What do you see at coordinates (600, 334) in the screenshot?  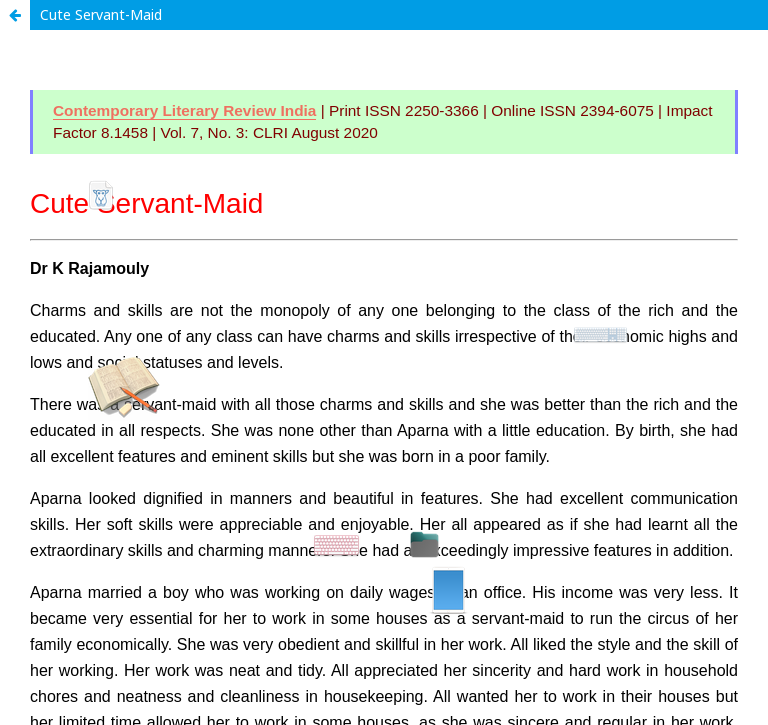 I see `connect a bluetooth keyboard` at bounding box center [600, 334].